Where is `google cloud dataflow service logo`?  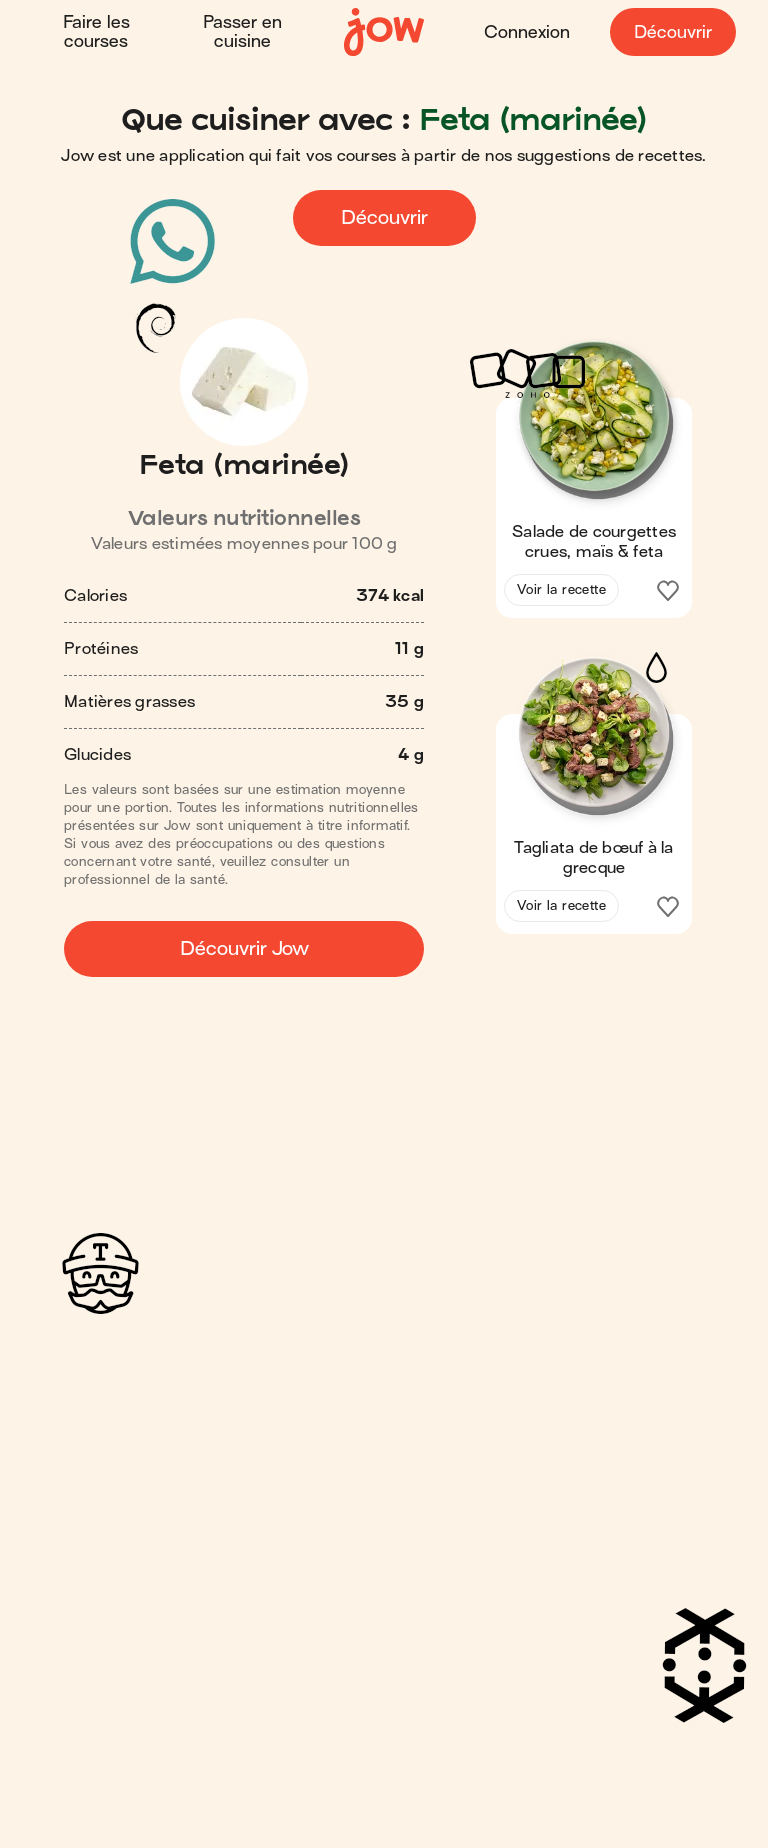
google cloud dataflow service logo is located at coordinates (704, 1665).